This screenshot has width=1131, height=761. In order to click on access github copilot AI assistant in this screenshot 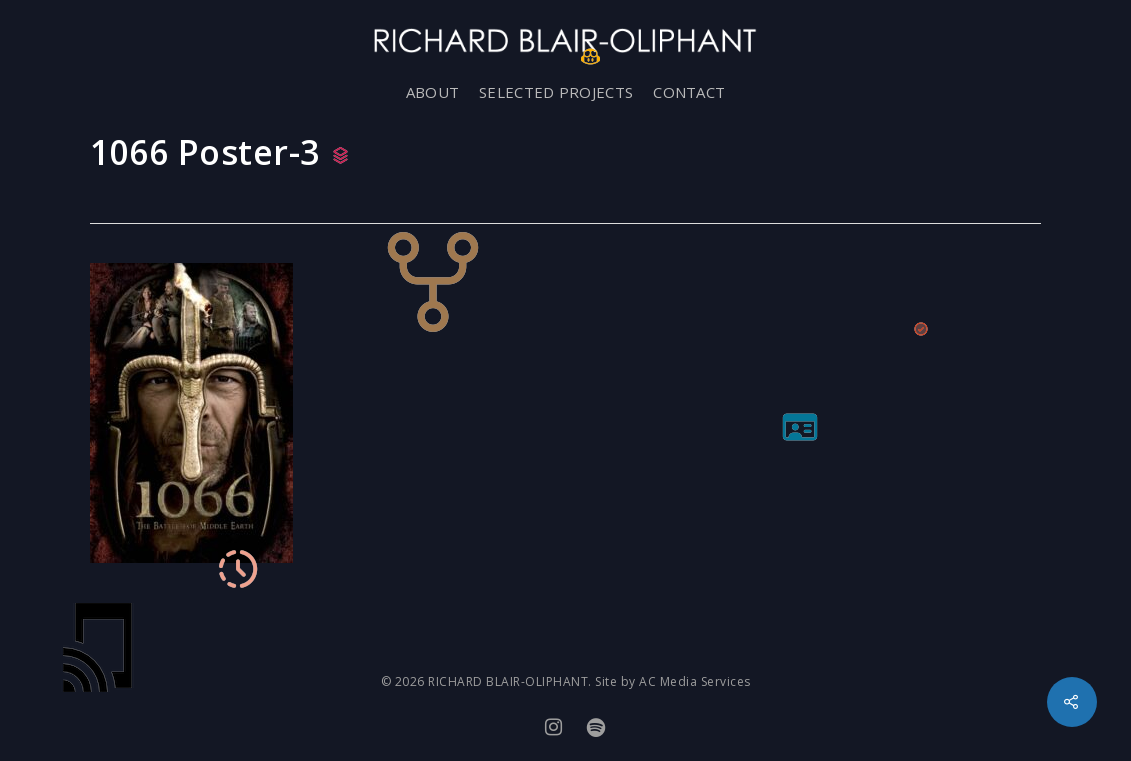, I will do `click(590, 56)`.